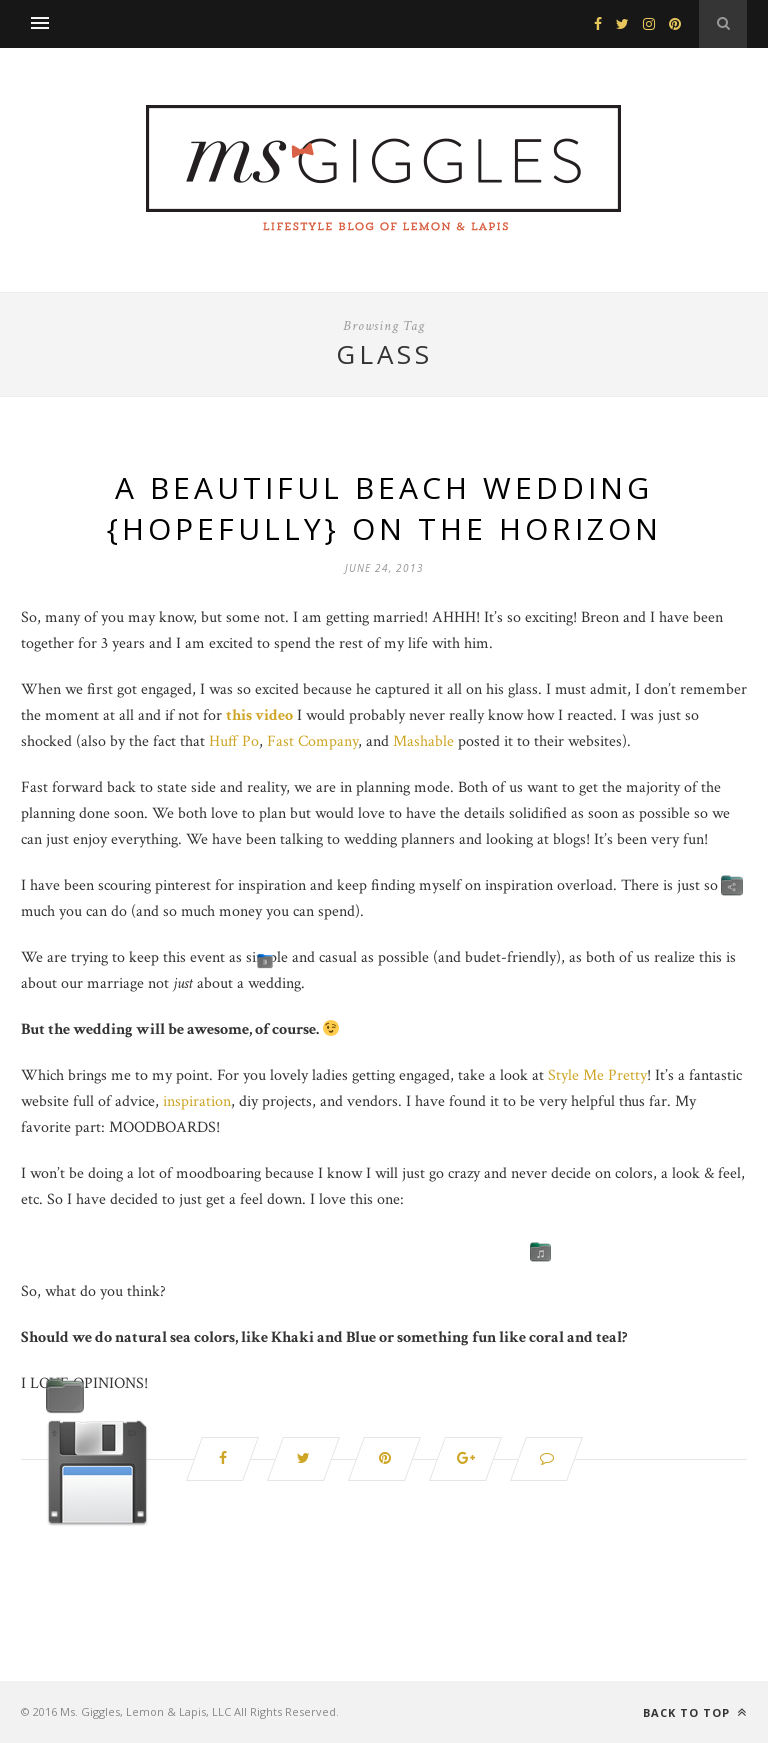 The height and width of the screenshot is (1743, 768). Describe the element at coordinates (540, 1251) in the screenshot. I see `open your music folder` at that location.